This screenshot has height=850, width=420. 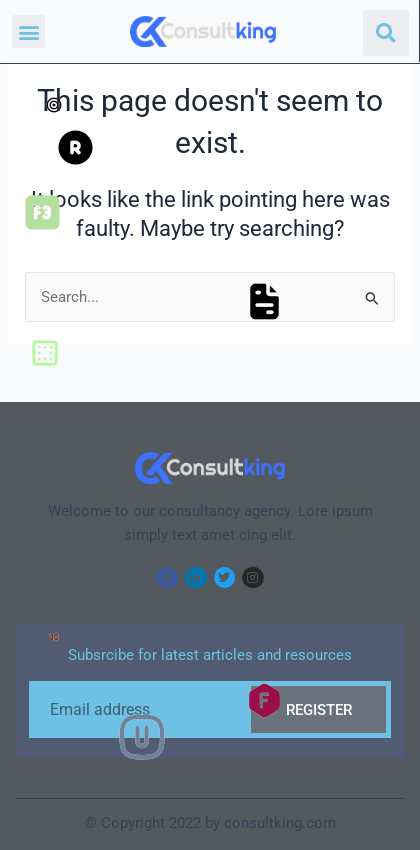 I want to click on indicates registered trademark status, so click(x=75, y=147).